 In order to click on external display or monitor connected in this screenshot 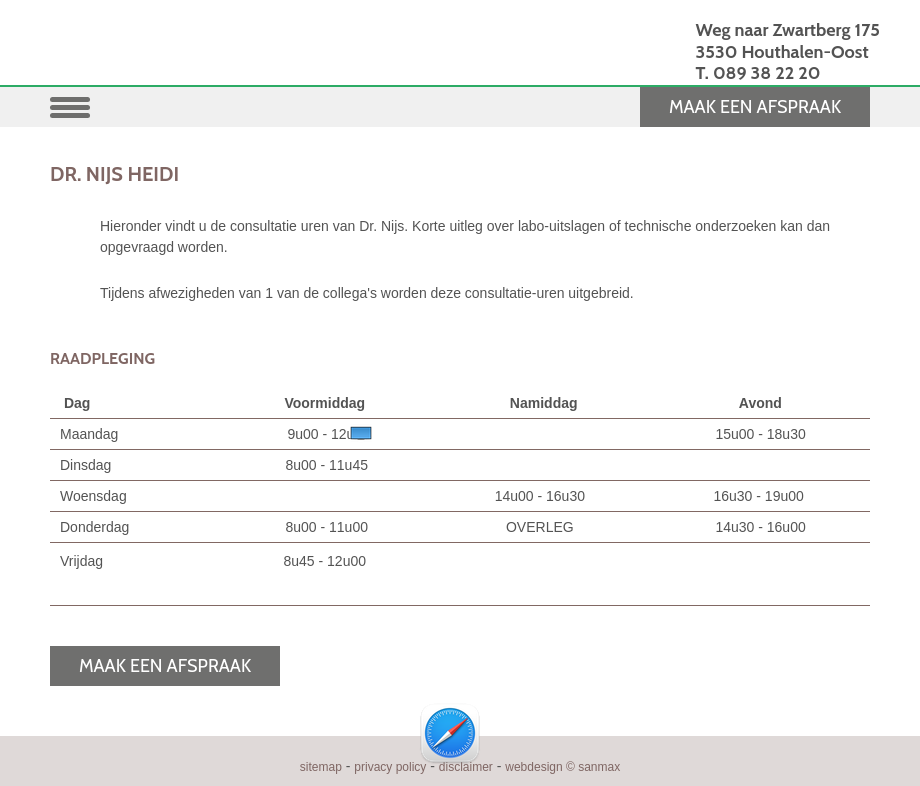, I will do `click(361, 433)`.